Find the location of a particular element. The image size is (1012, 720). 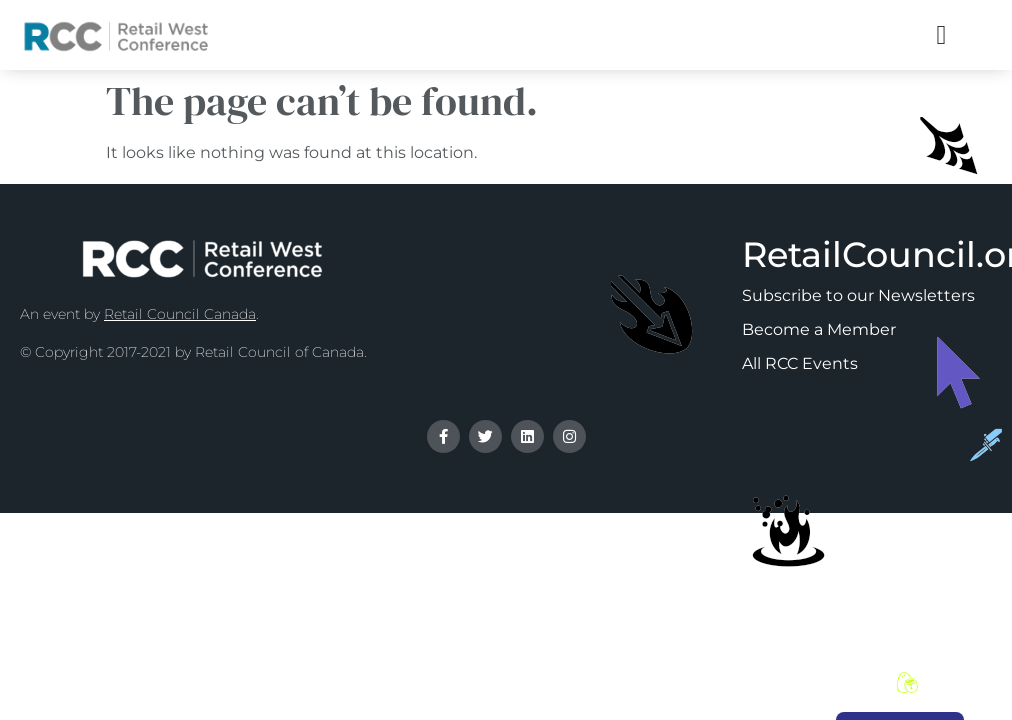

launch projectile weapon in game is located at coordinates (949, 146).